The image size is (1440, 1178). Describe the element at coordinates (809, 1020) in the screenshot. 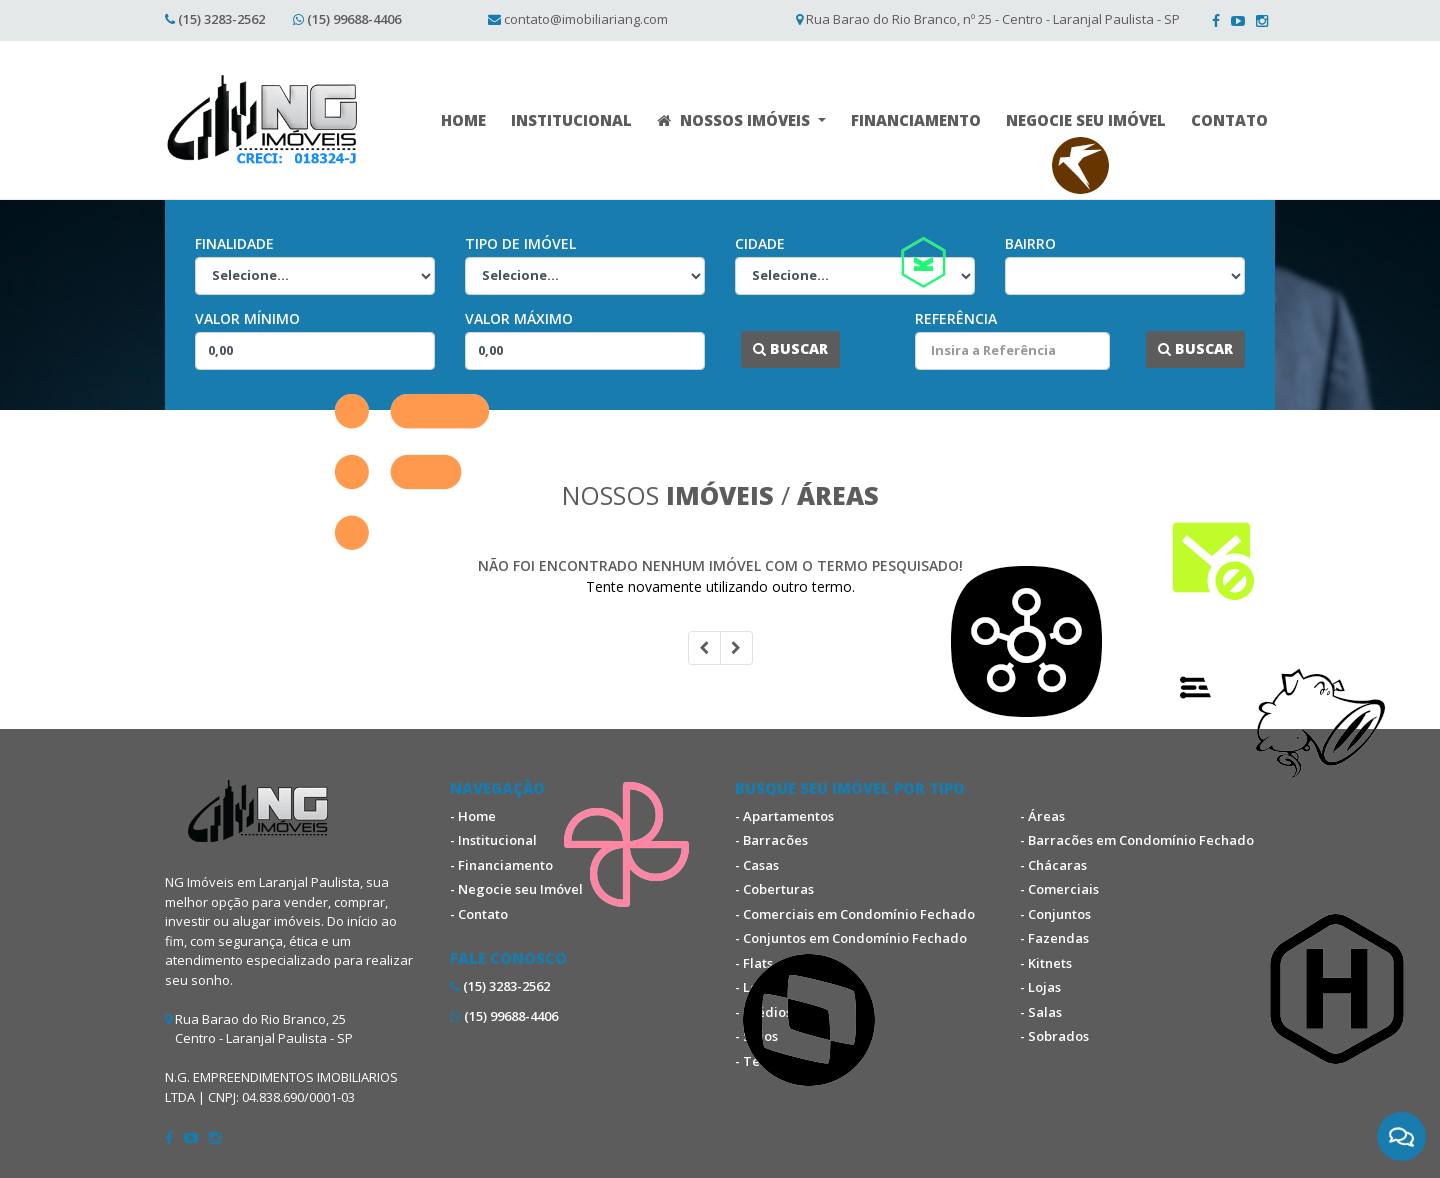

I see `totvs company logo` at that location.